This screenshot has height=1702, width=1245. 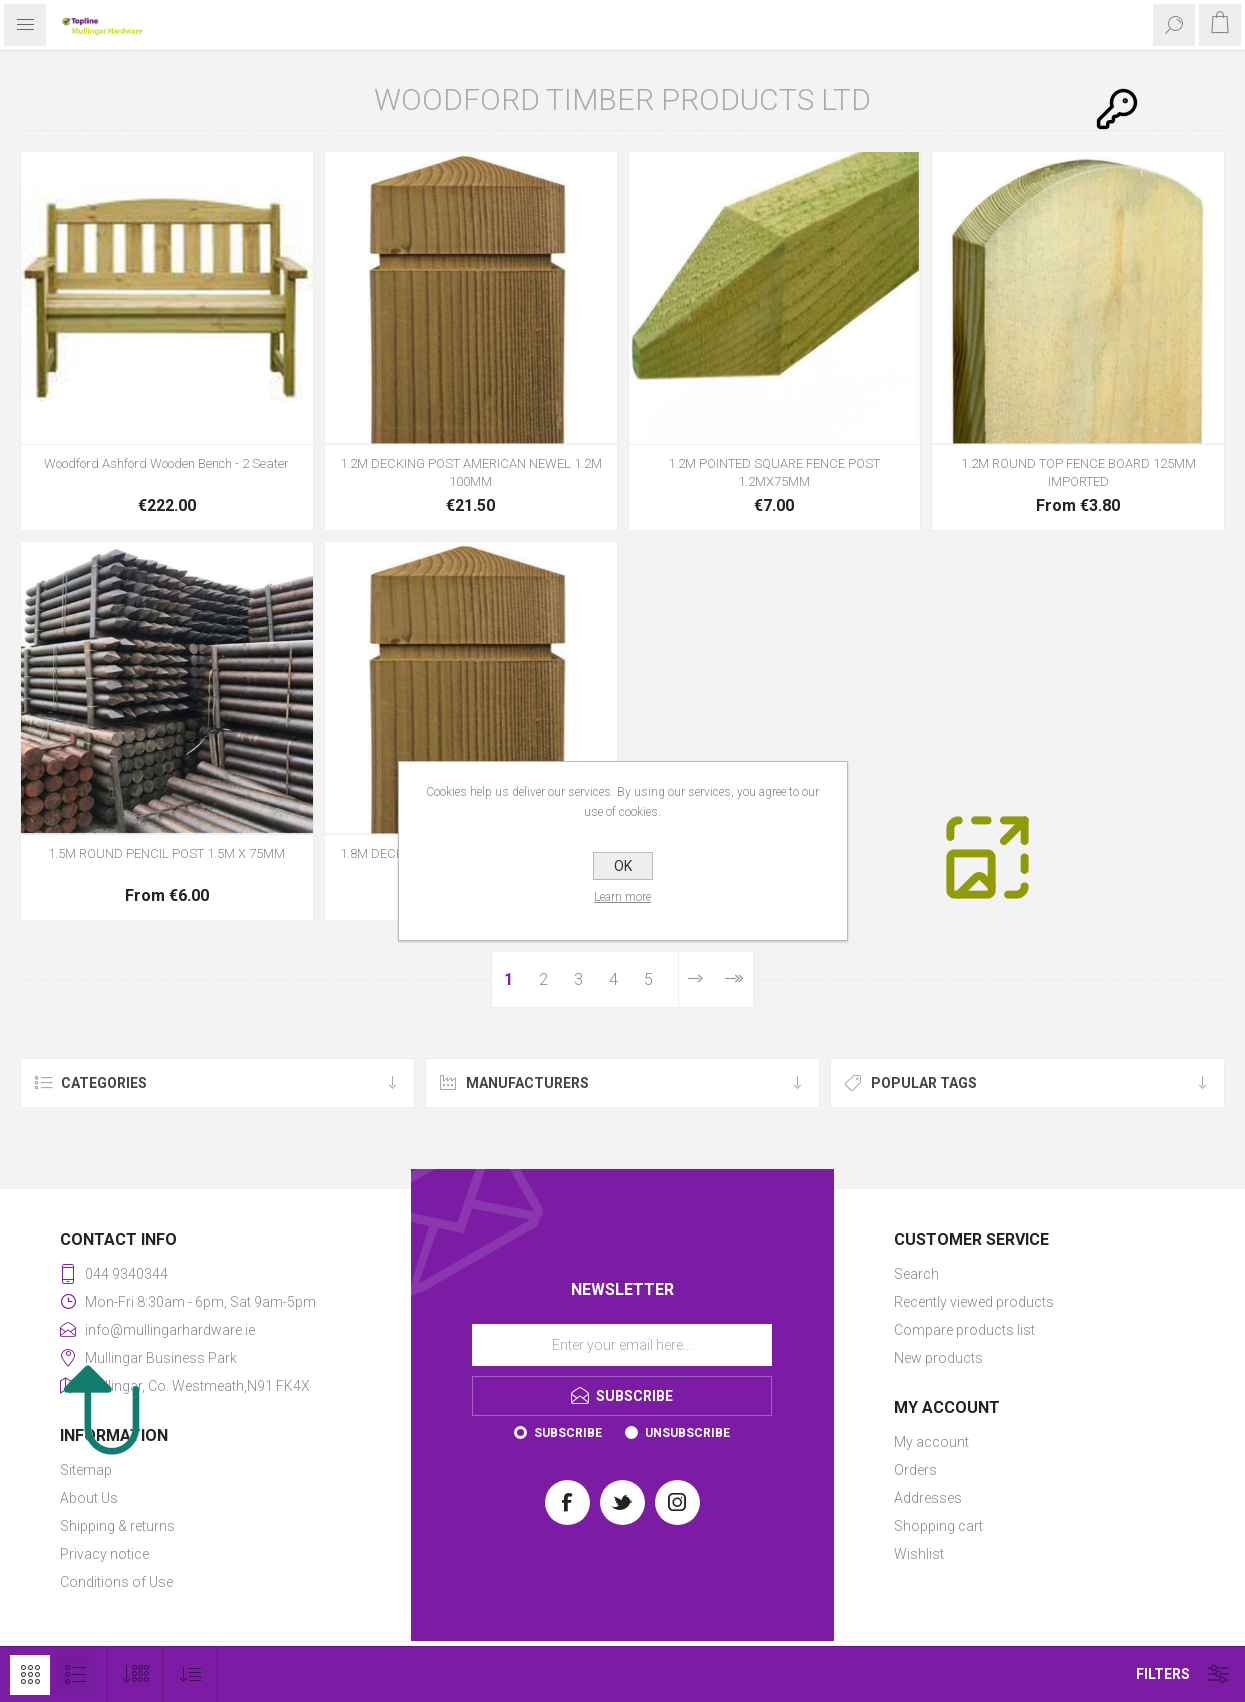 I want to click on undo or go back to previous state, so click(x=105, y=1410).